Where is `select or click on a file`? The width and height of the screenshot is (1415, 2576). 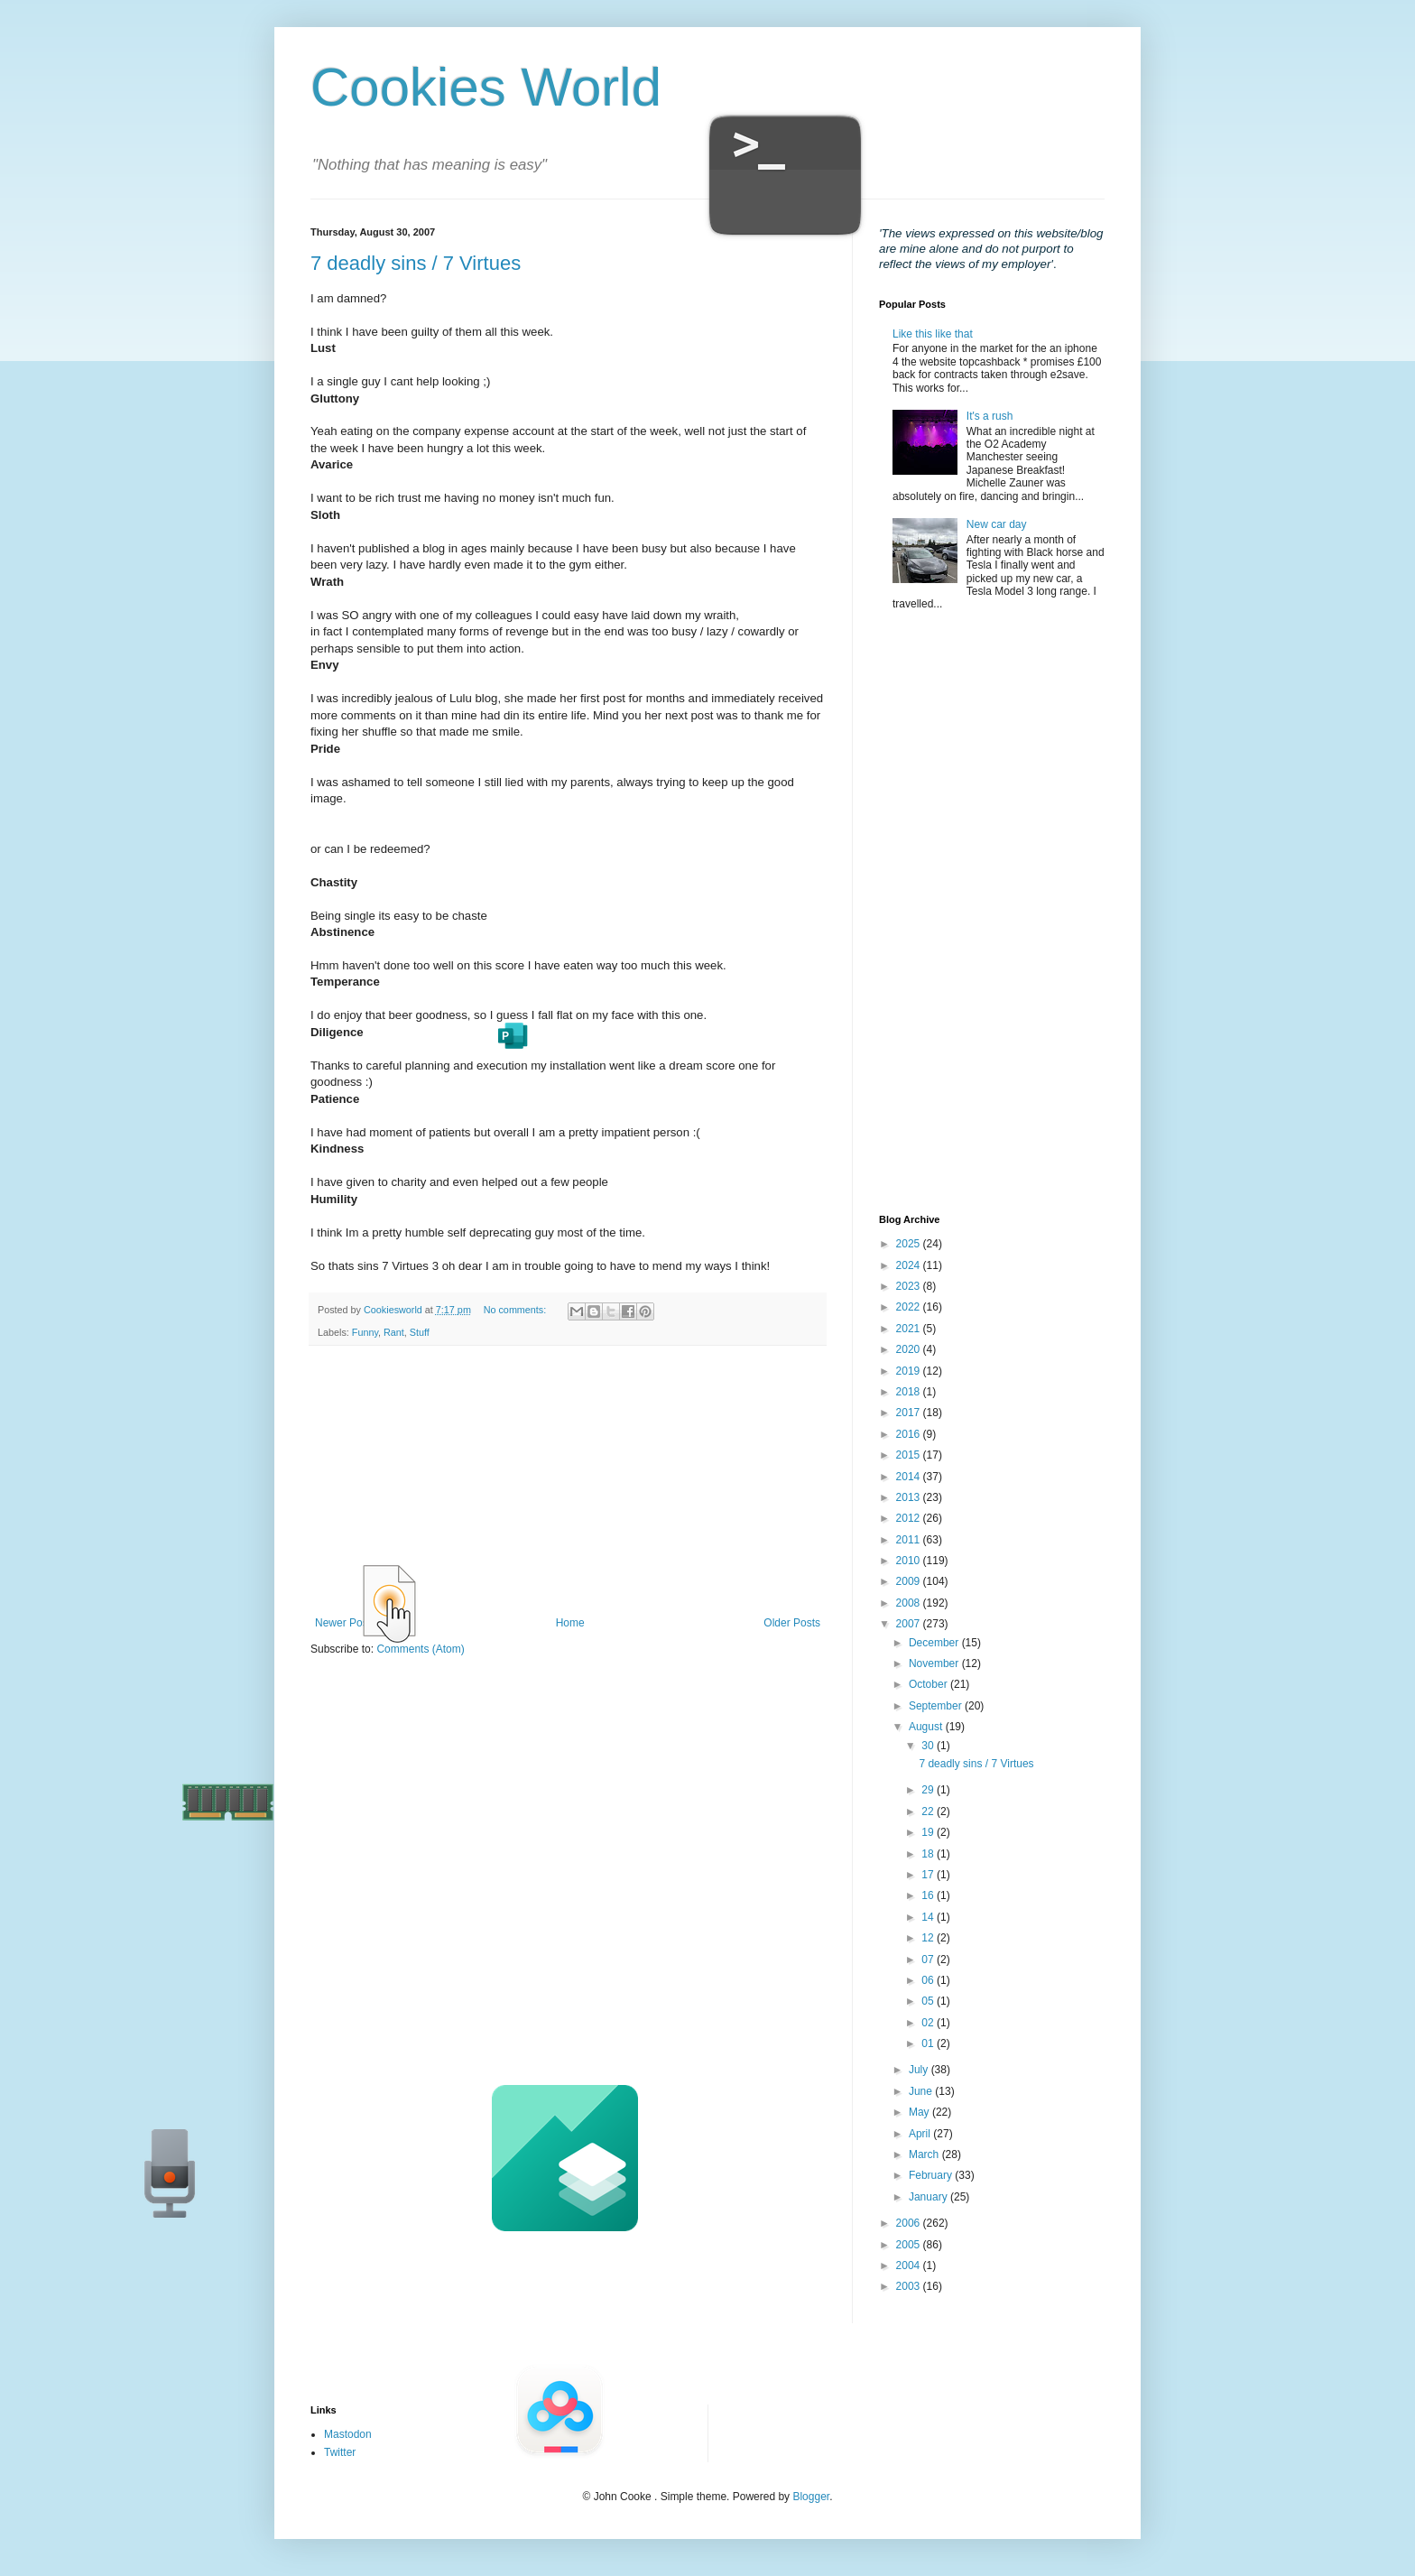 select or click on a file is located at coordinates (389, 1600).